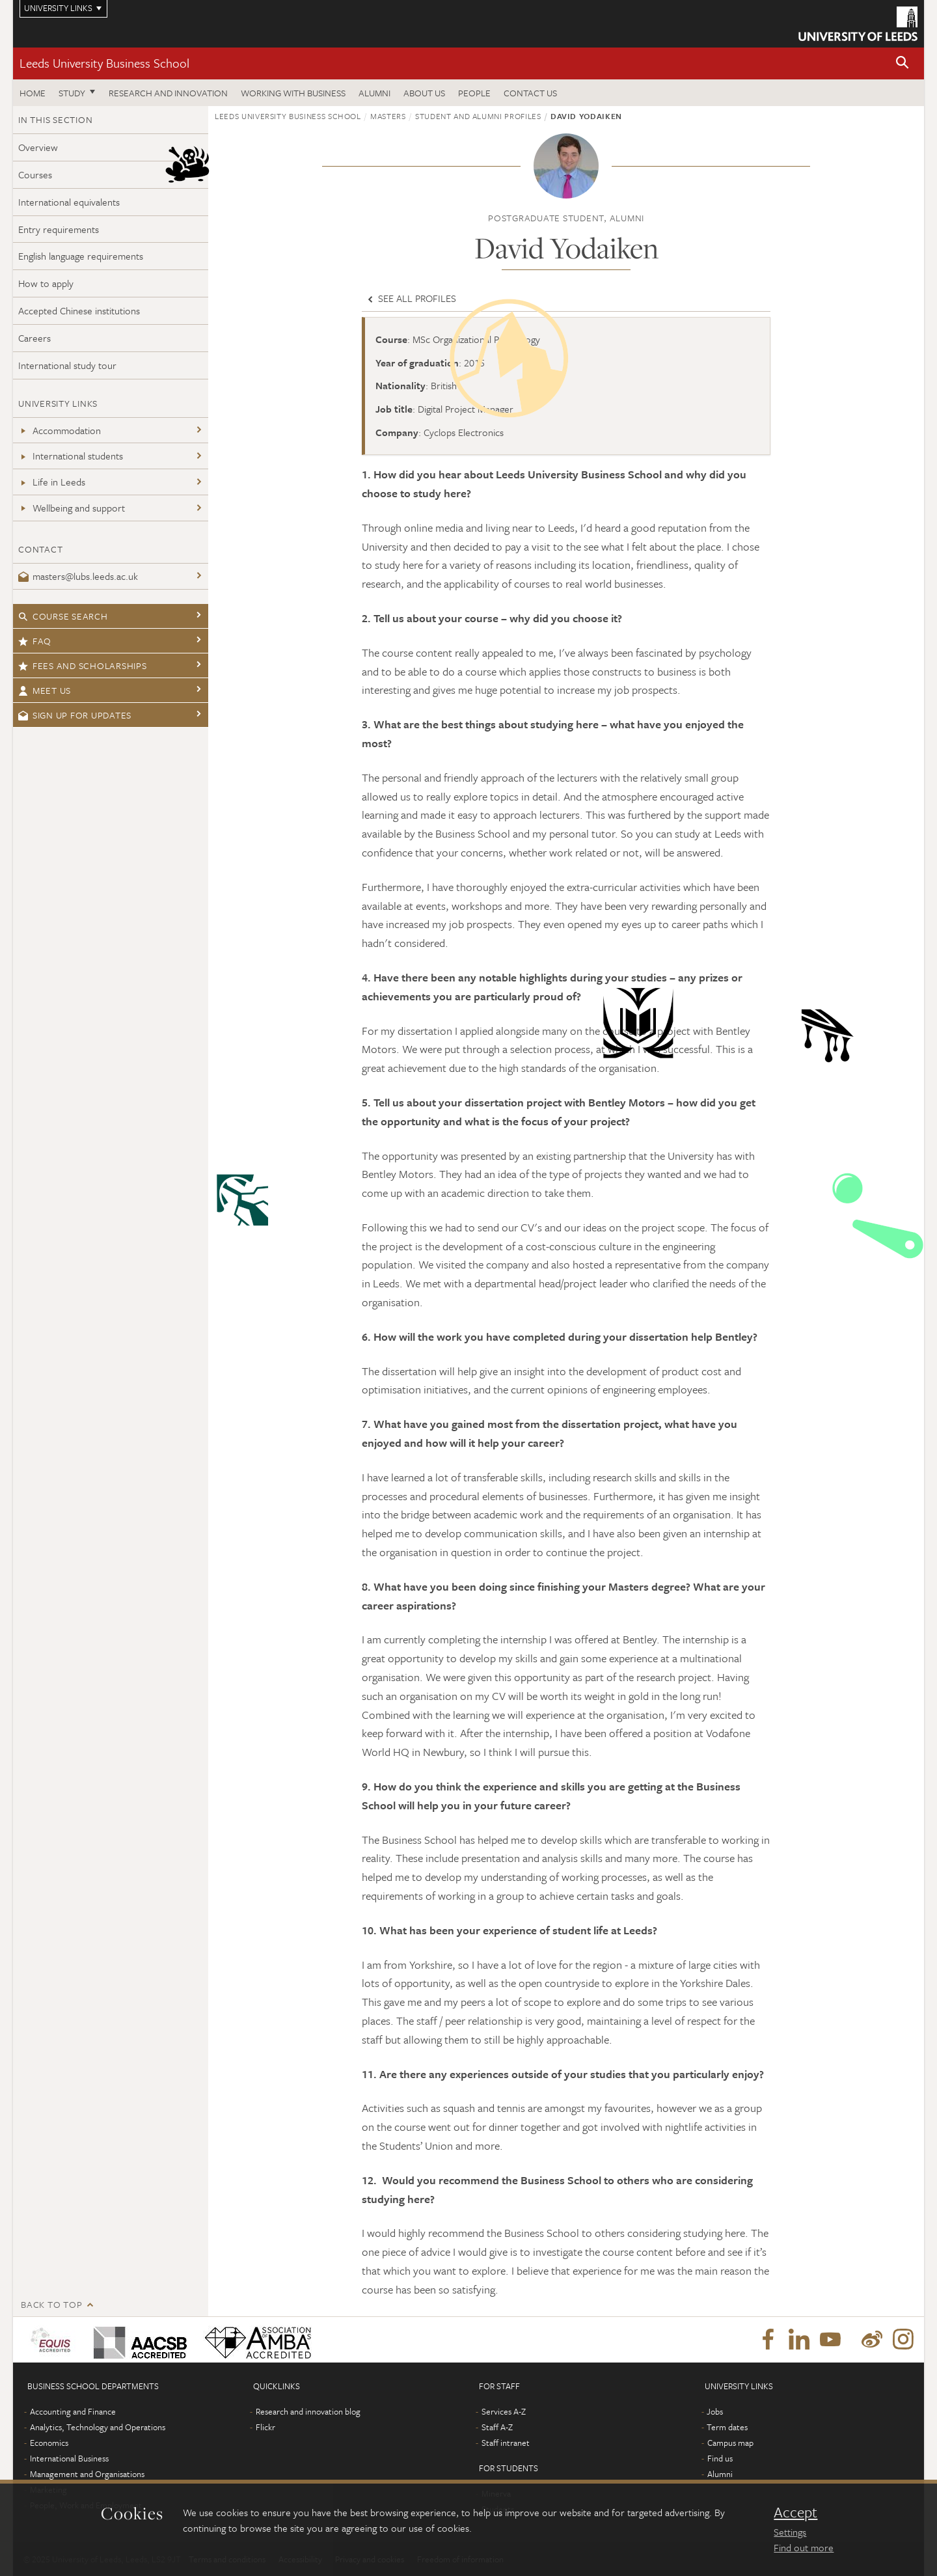 This screenshot has width=937, height=2576. I want to click on play pinball game, so click(878, 1216).